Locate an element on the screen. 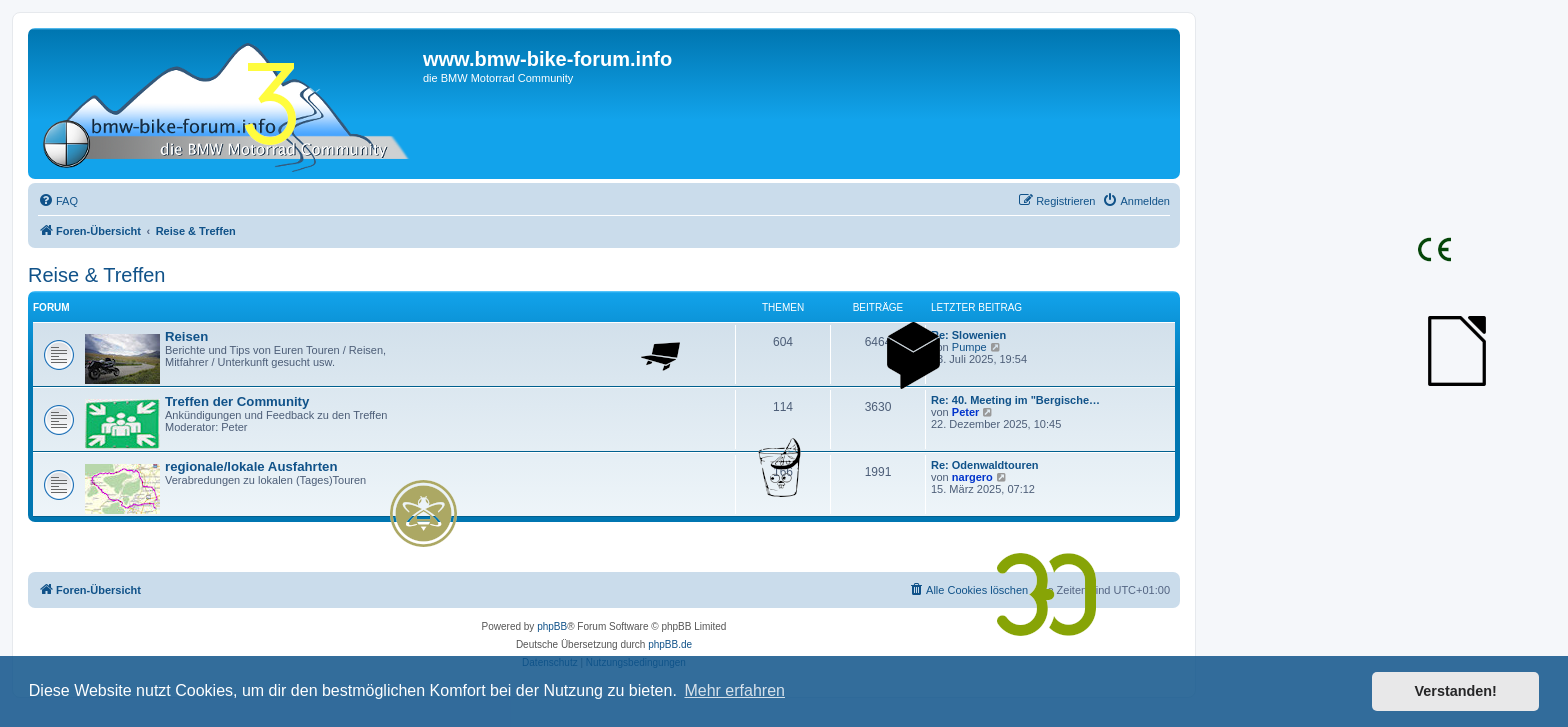 Image resolution: width=1568 pixels, height=727 pixels. visit the 30 seconds of code website is located at coordinates (1046, 594).